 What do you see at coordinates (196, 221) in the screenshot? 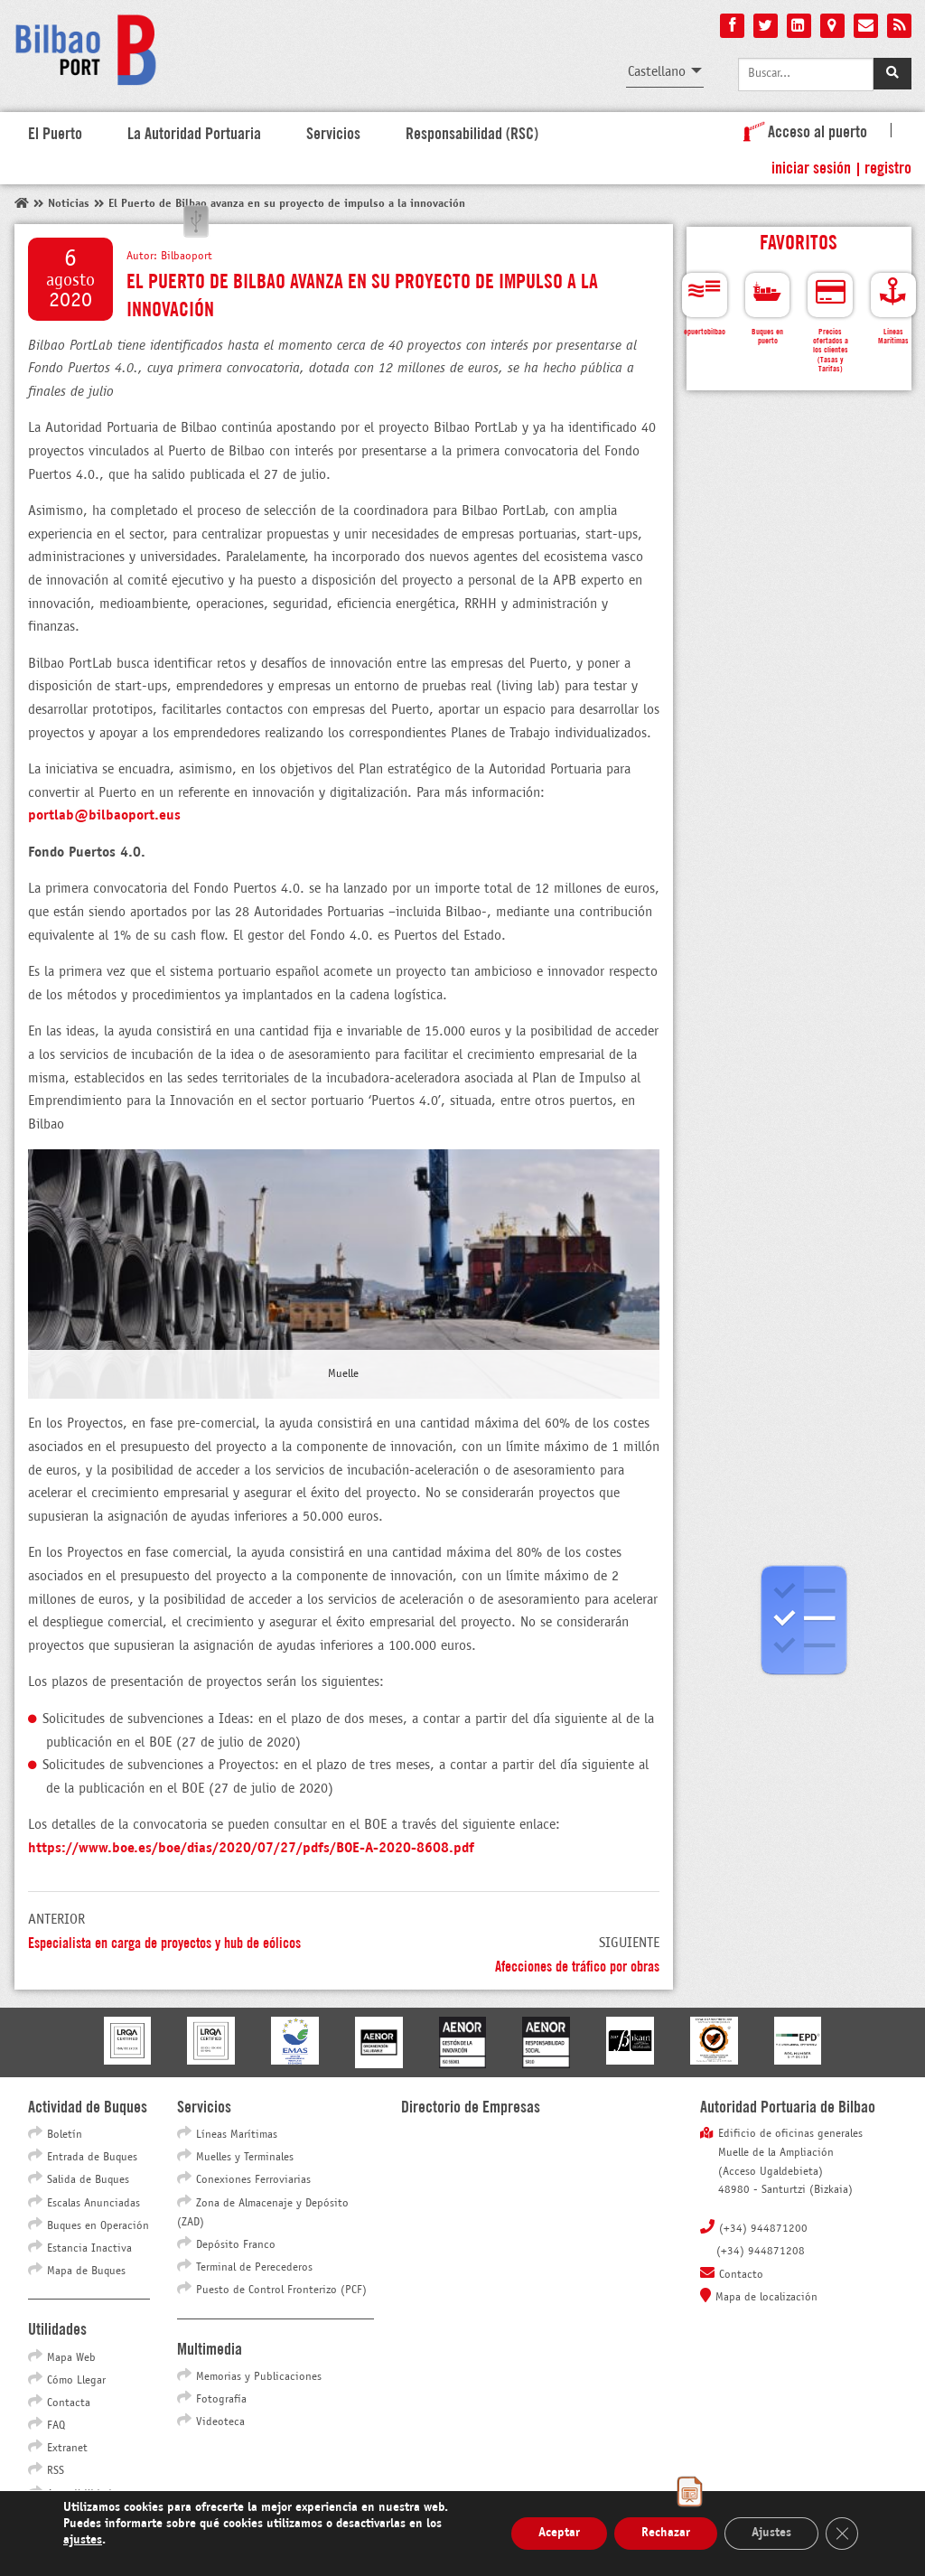
I see `access connected USB hard drive` at bounding box center [196, 221].